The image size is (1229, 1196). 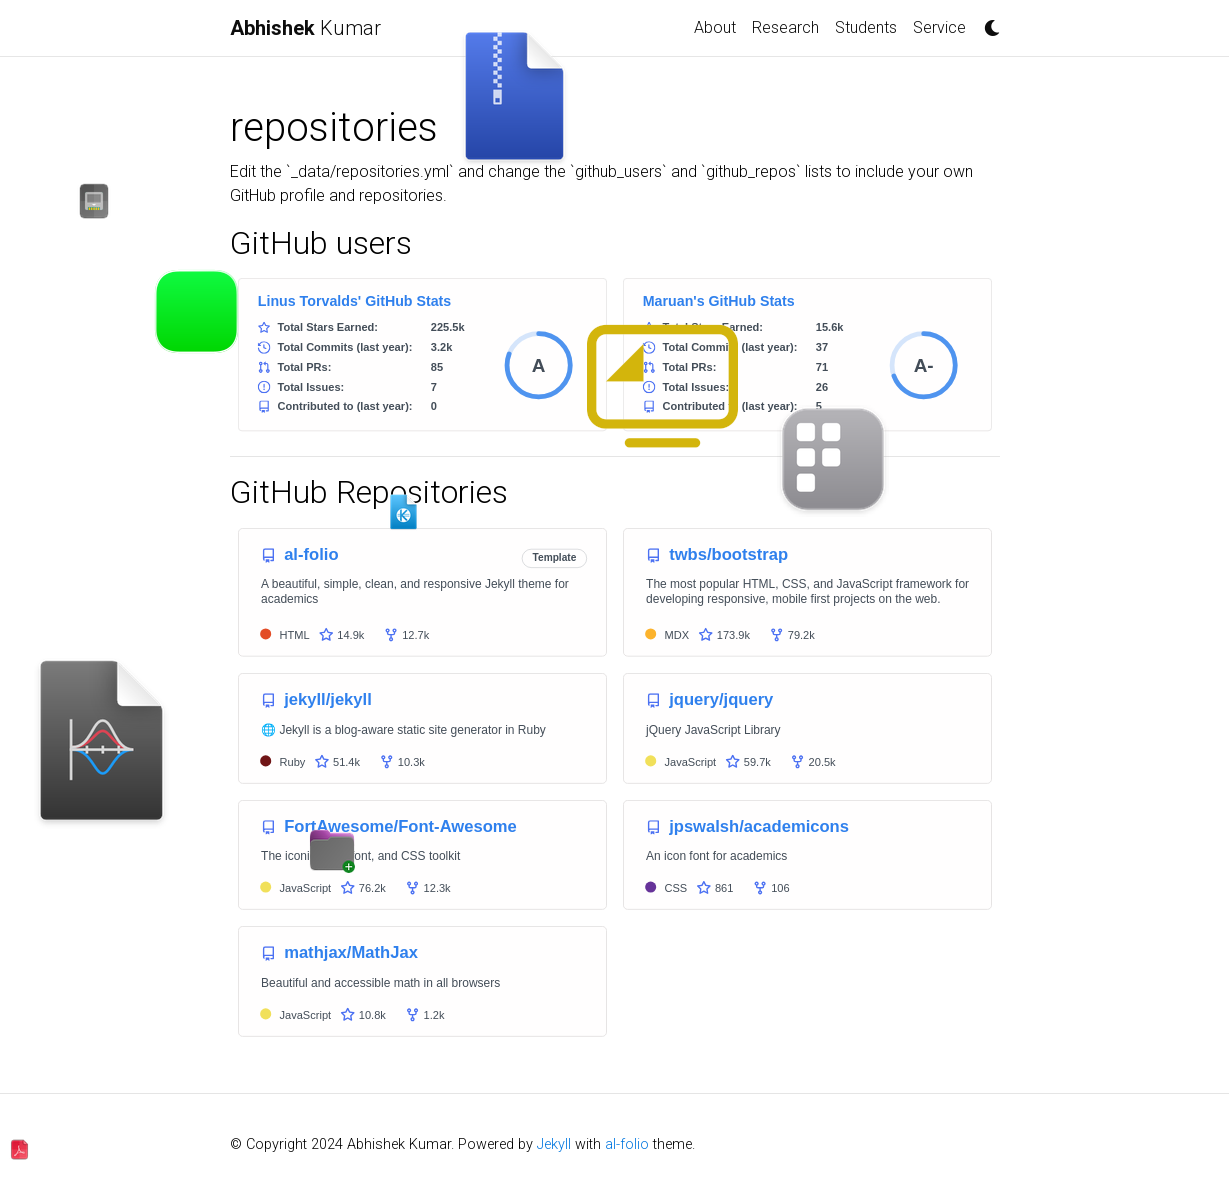 What do you see at coordinates (403, 512) in the screenshot?
I see `open a KMyMoney financial data file` at bounding box center [403, 512].